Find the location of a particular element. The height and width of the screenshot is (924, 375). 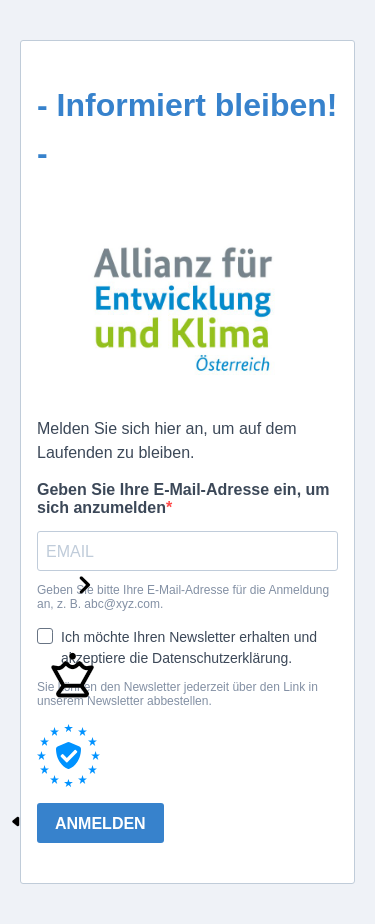

select queen piece in chess game is located at coordinates (72, 675).